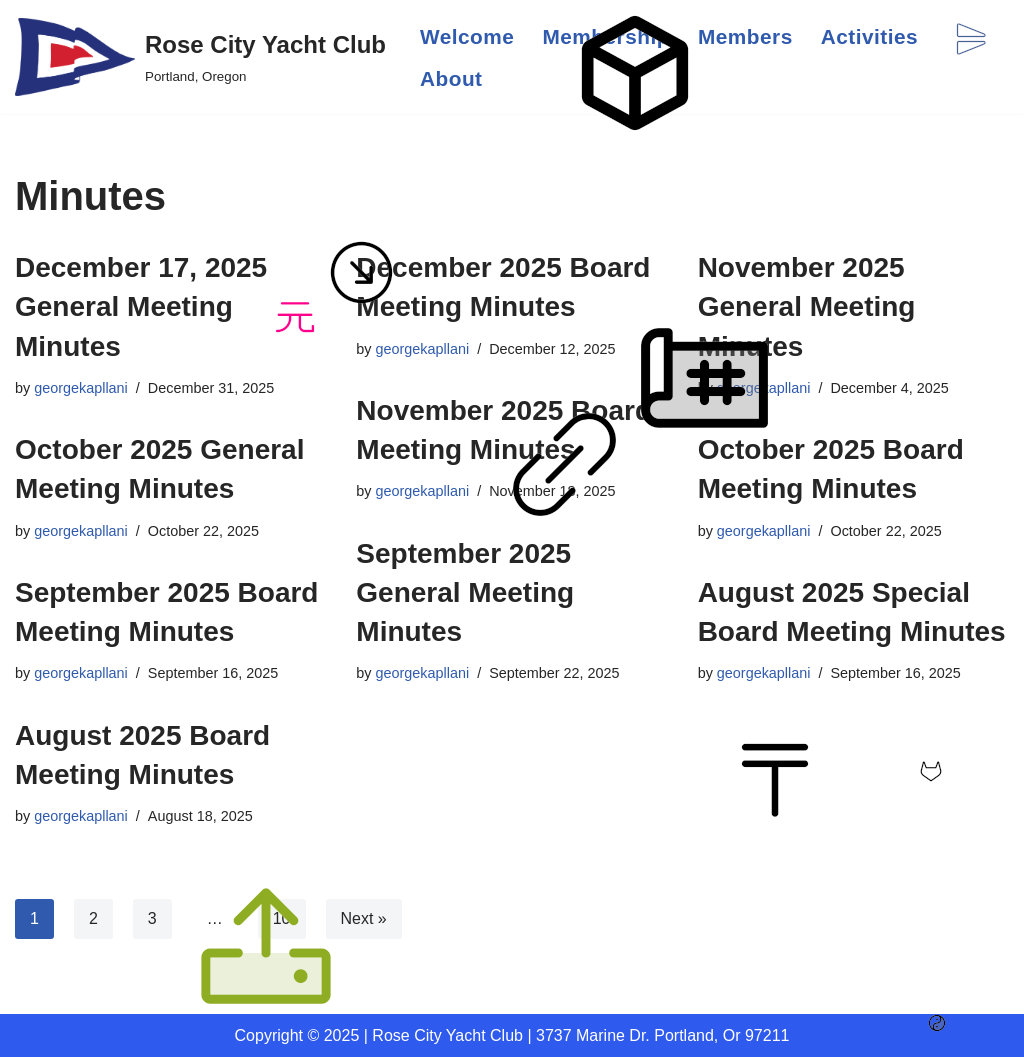 The height and width of the screenshot is (1057, 1024). What do you see at coordinates (931, 771) in the screenshot?
I see `open gitlab repository` at bounding box center [931, 771].